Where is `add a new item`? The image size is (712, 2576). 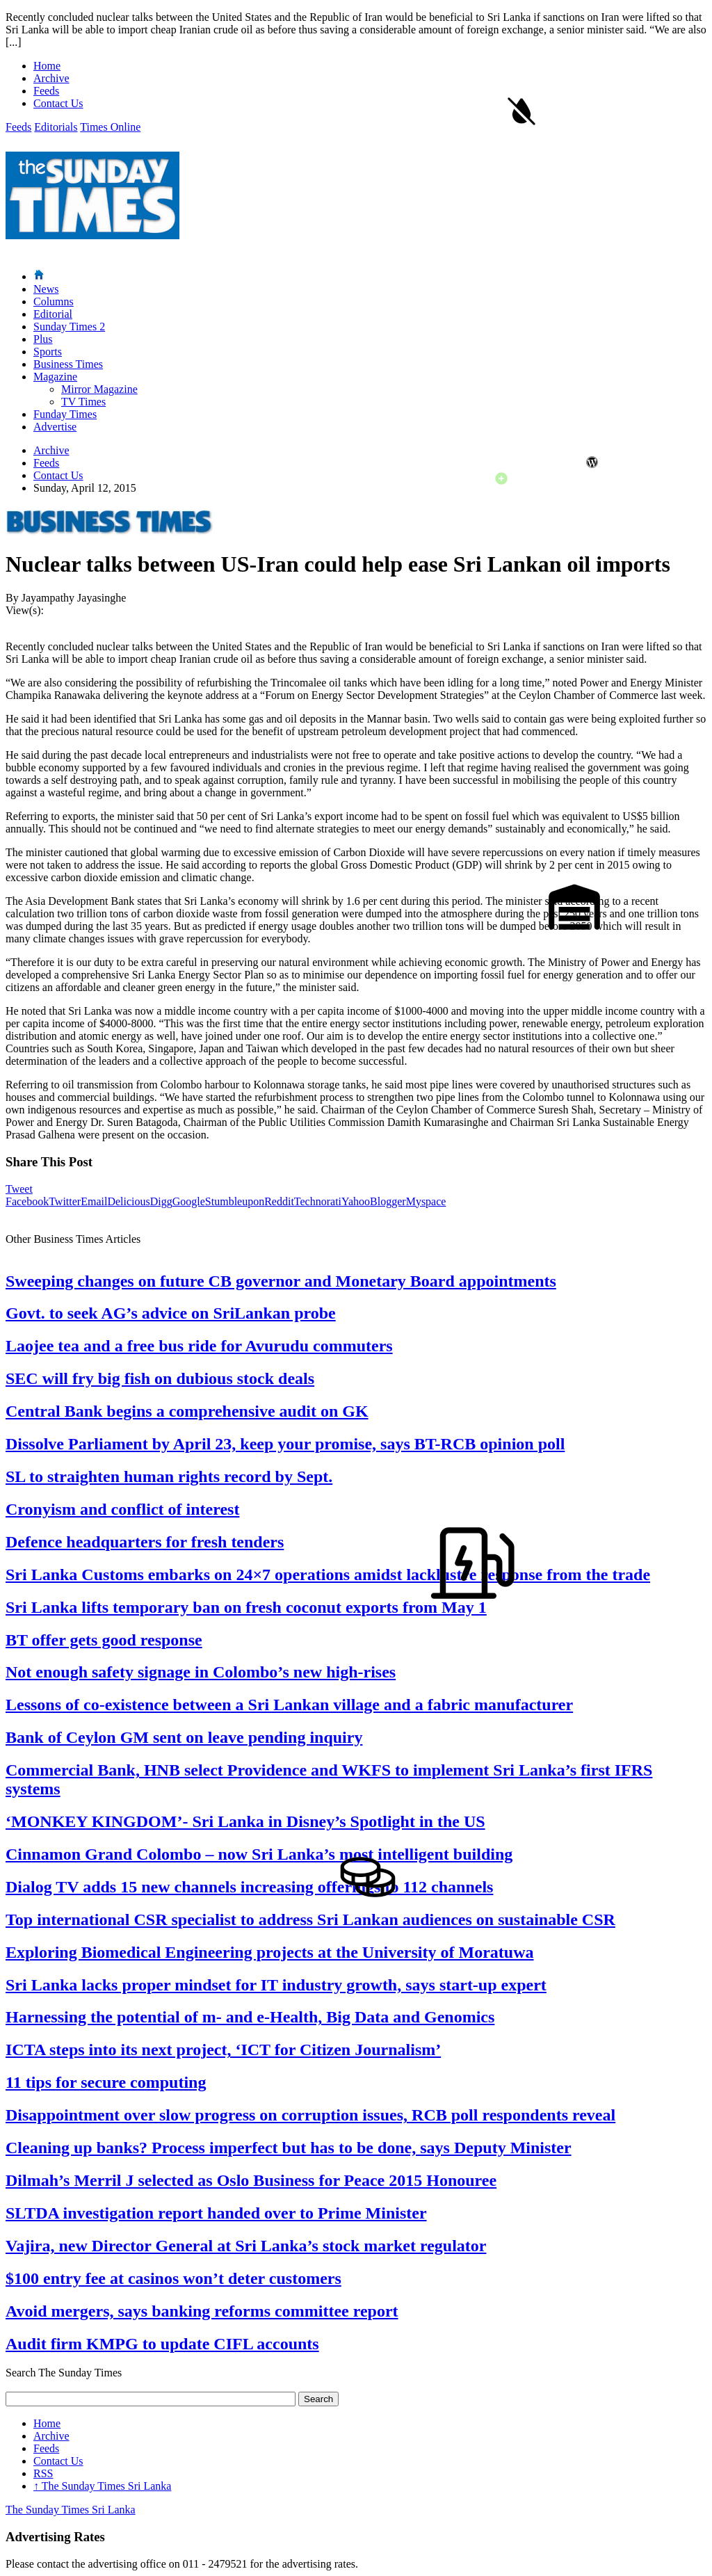
add a new item is located at coordinates (501, 478).